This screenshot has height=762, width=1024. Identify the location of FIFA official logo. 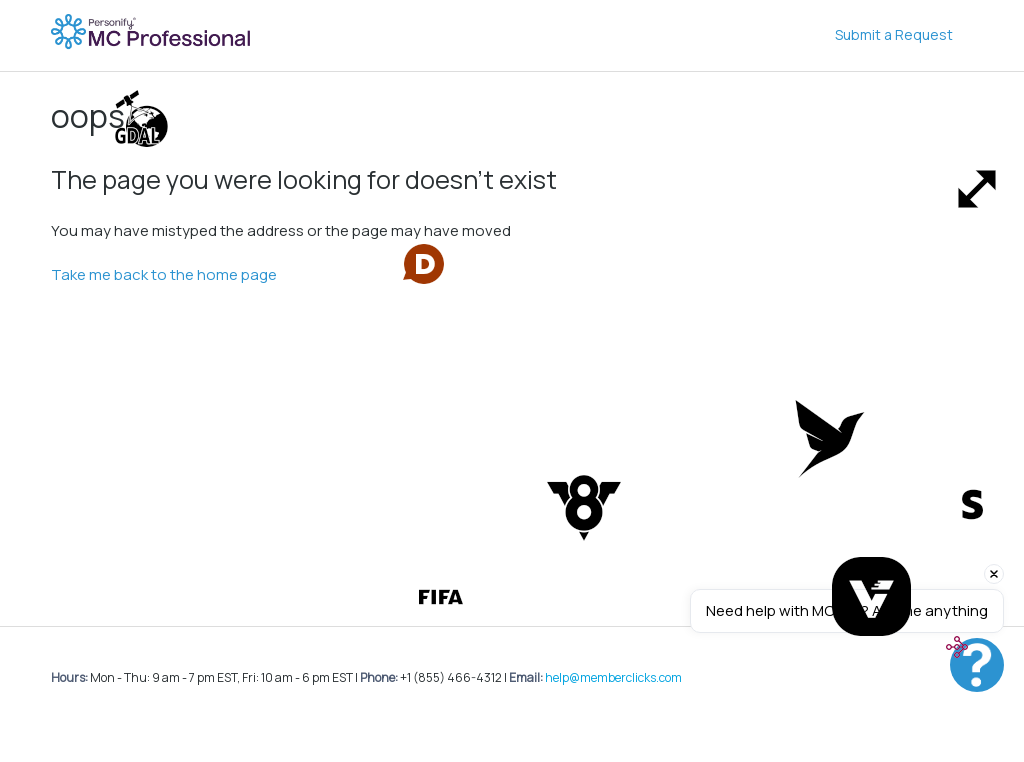
(441, 597).